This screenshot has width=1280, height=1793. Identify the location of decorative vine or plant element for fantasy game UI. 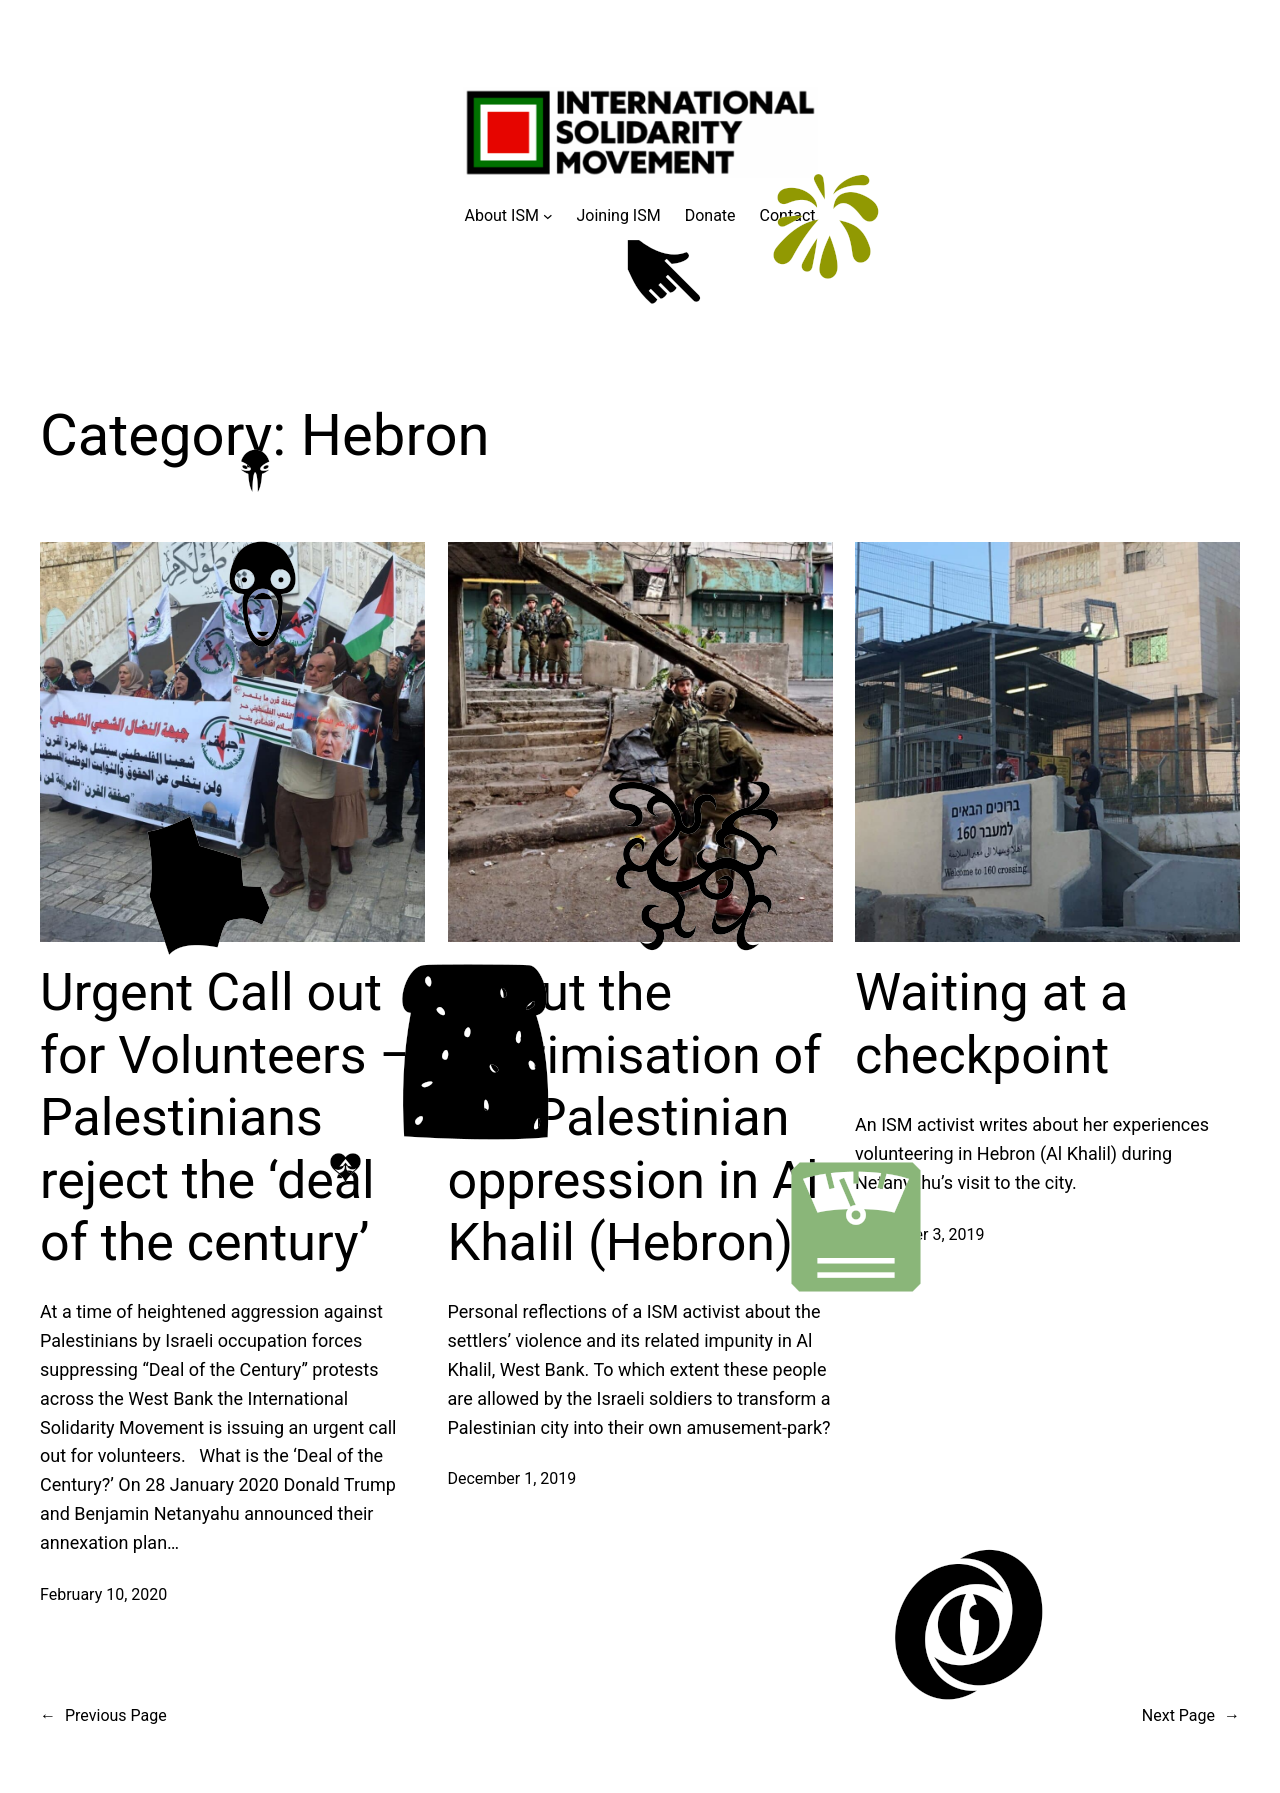
(693, 865).